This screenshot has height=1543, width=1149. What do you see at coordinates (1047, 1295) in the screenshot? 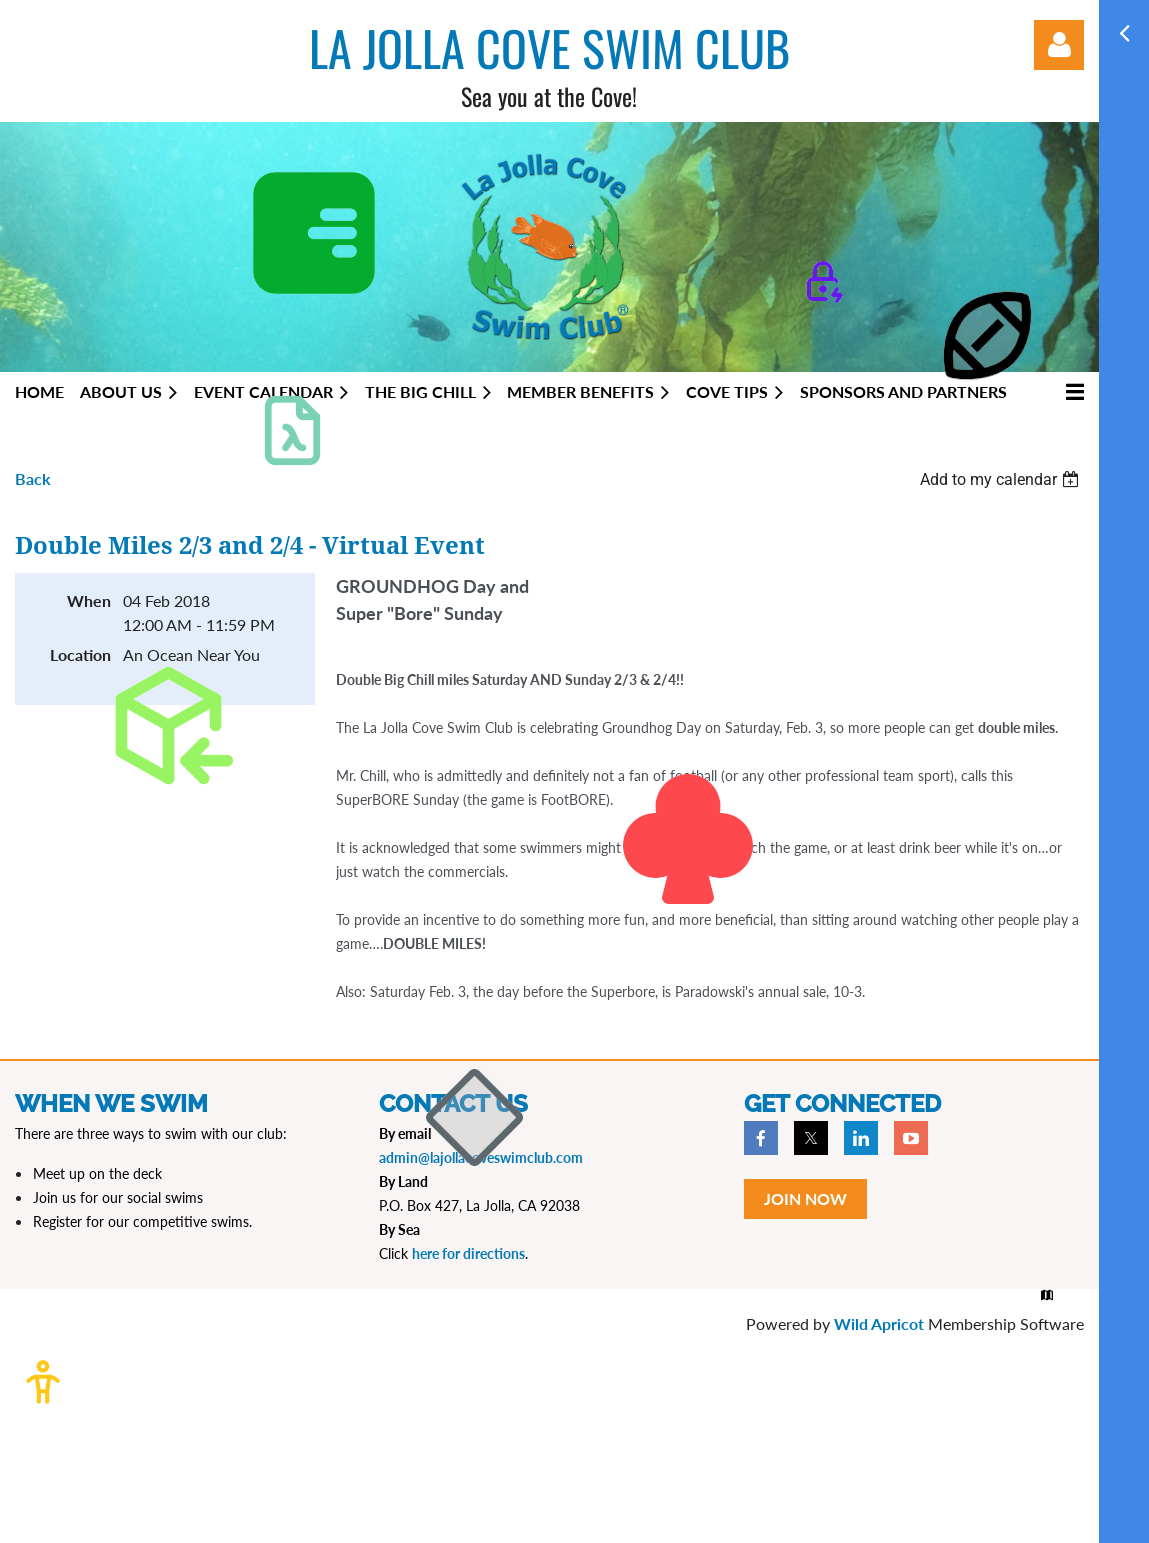
I see `open map view` at bounding box center [1047, 1295].